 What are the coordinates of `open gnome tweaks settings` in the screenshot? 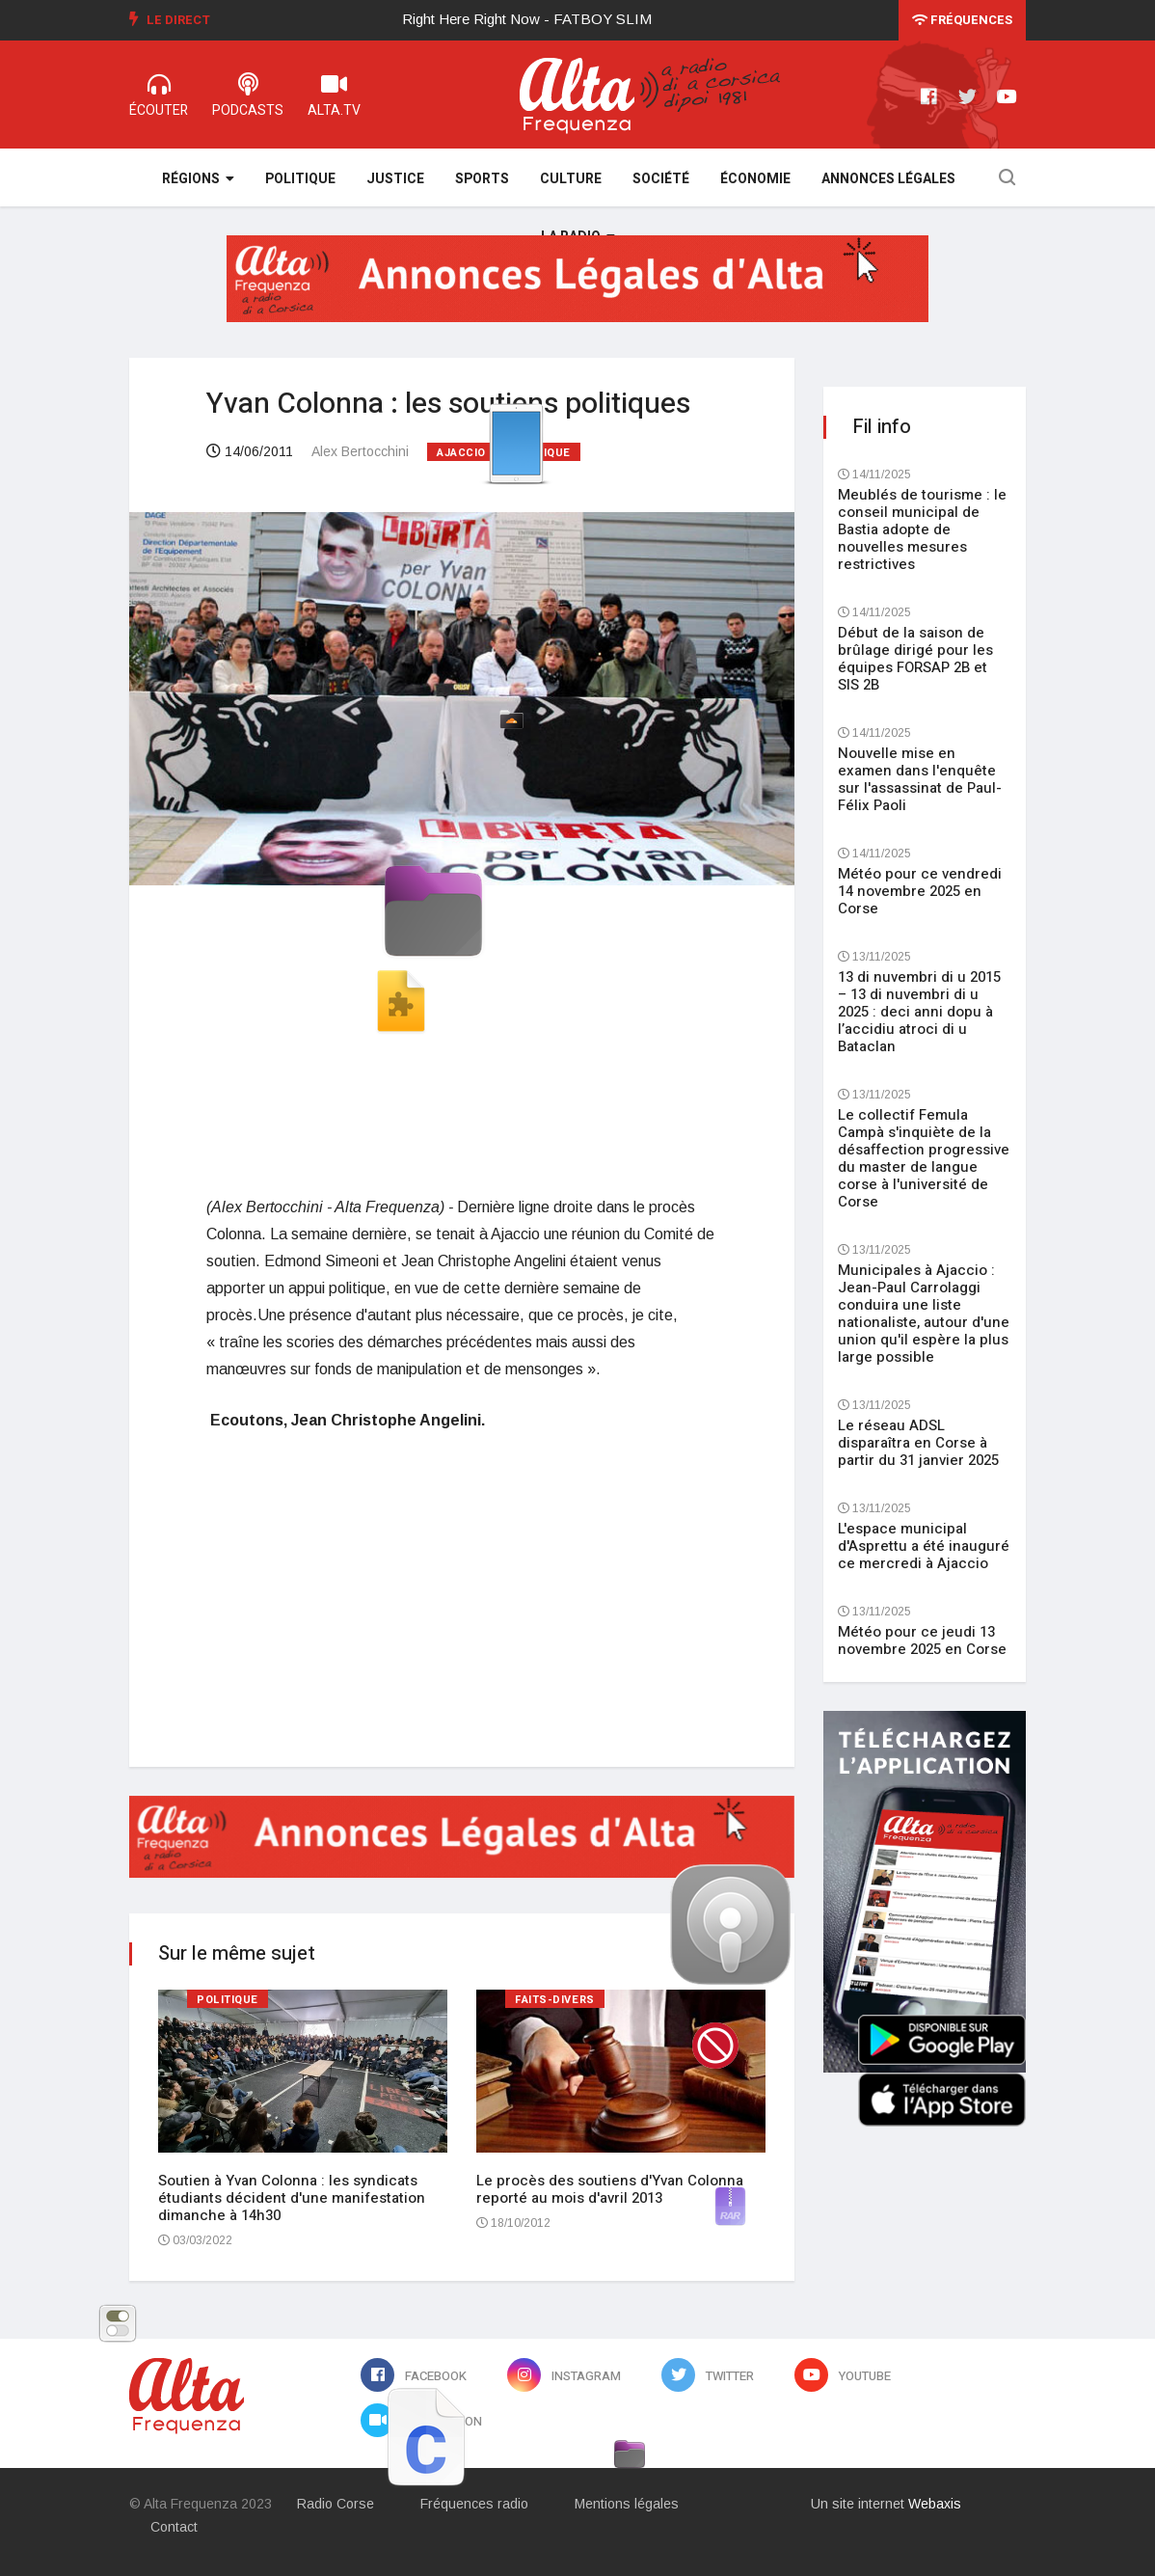 It's located at (118, 2323).